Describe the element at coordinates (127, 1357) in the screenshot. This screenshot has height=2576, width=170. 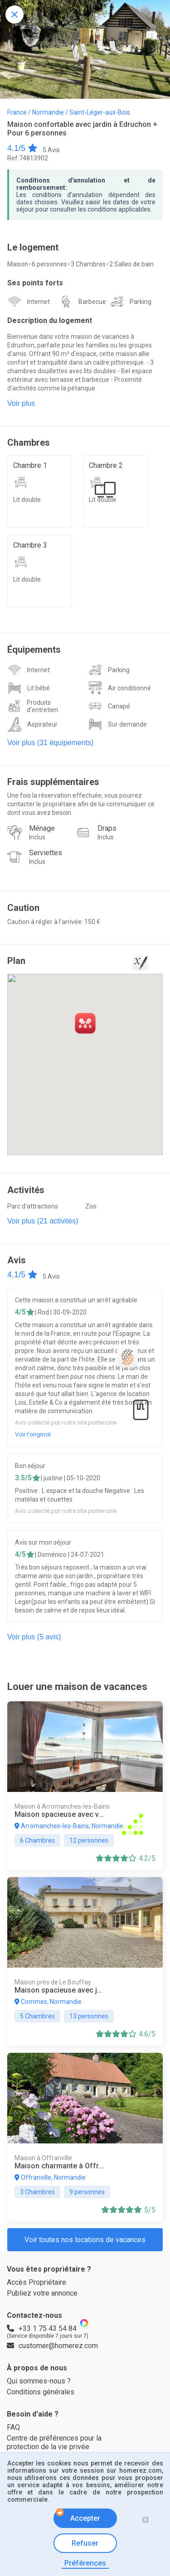
I see `open Prusa GCode Viewer app` at that location.